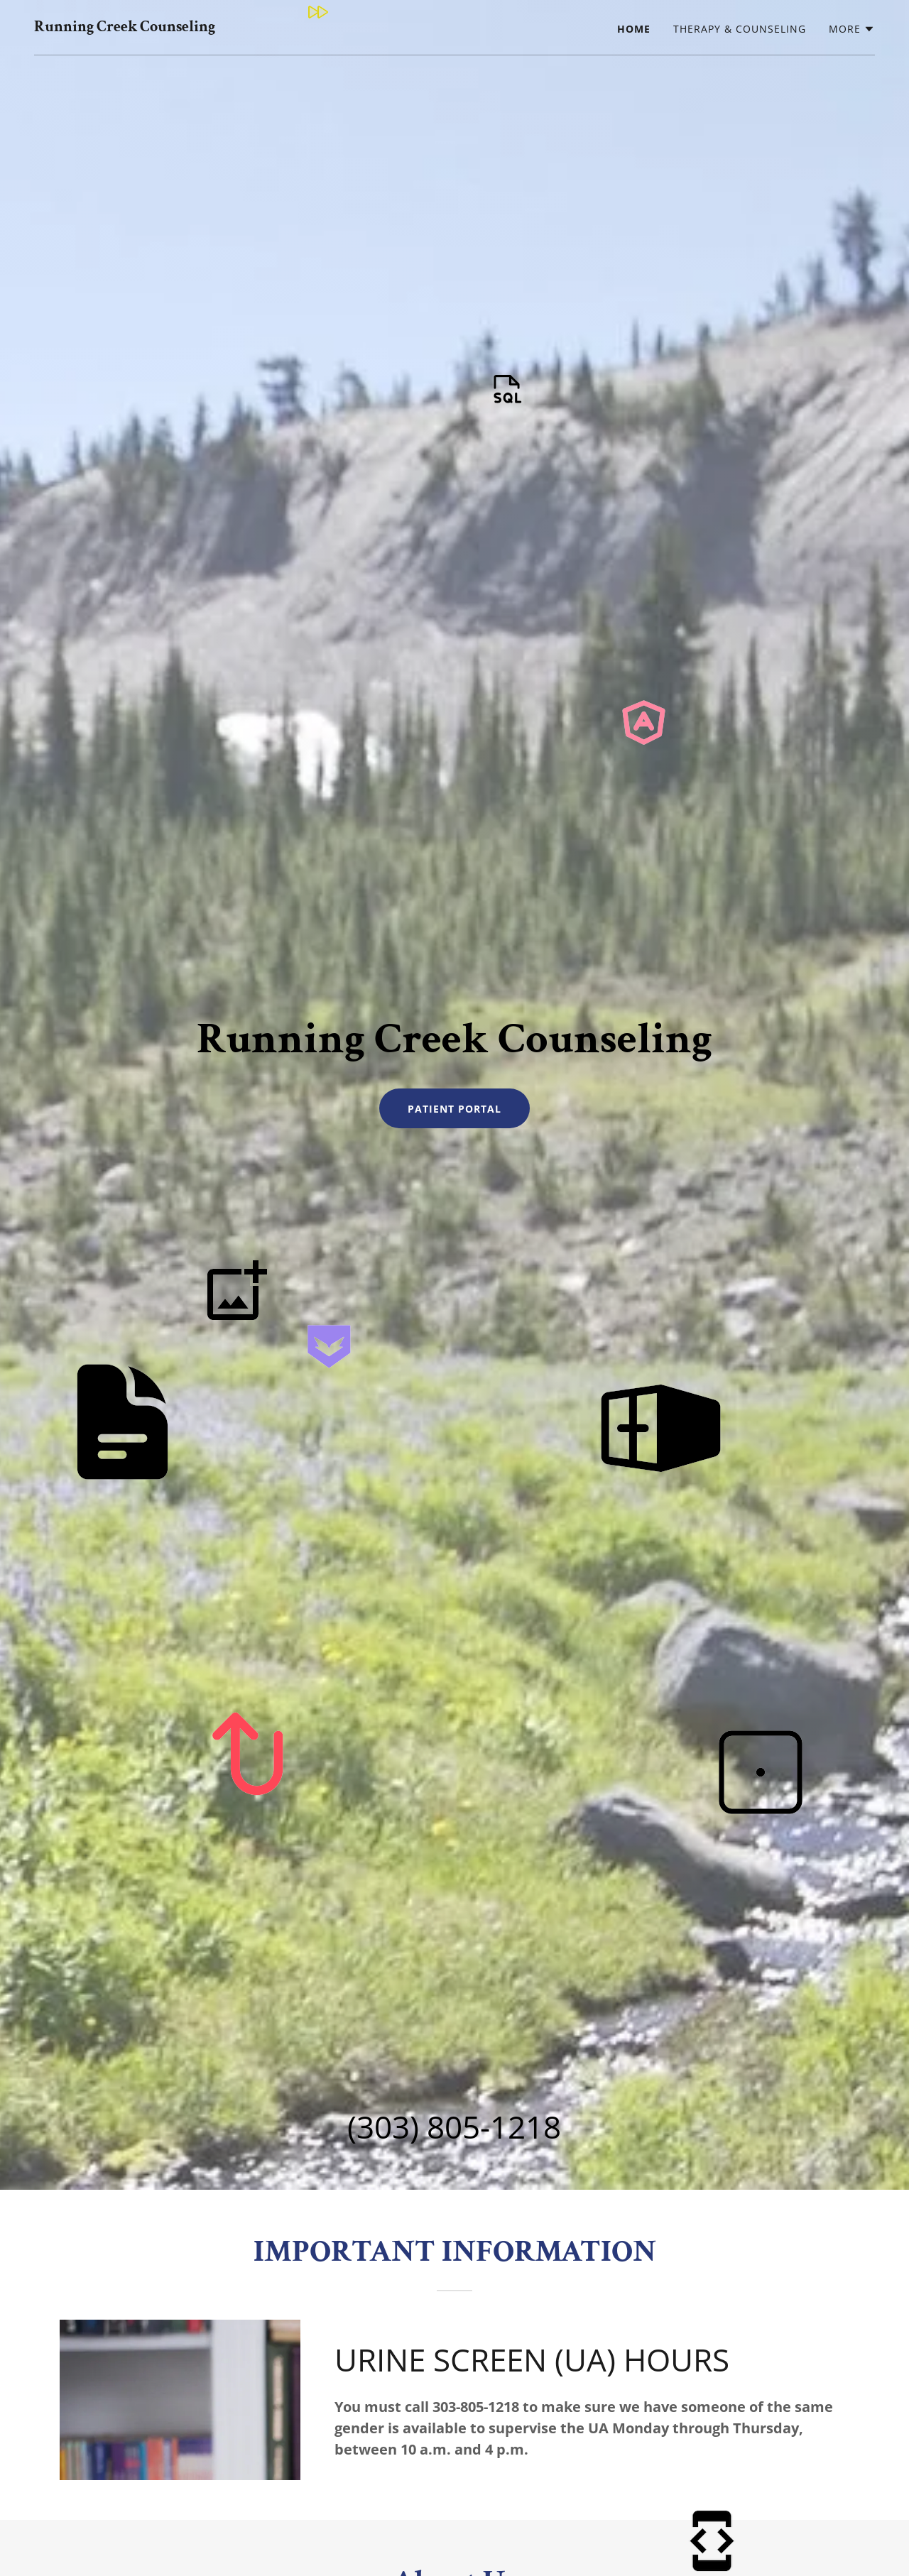 The image size is (909, 2576). I want to click on indicates membership in Discord's HypeSquad House of Bravery, so click(329, 1346).